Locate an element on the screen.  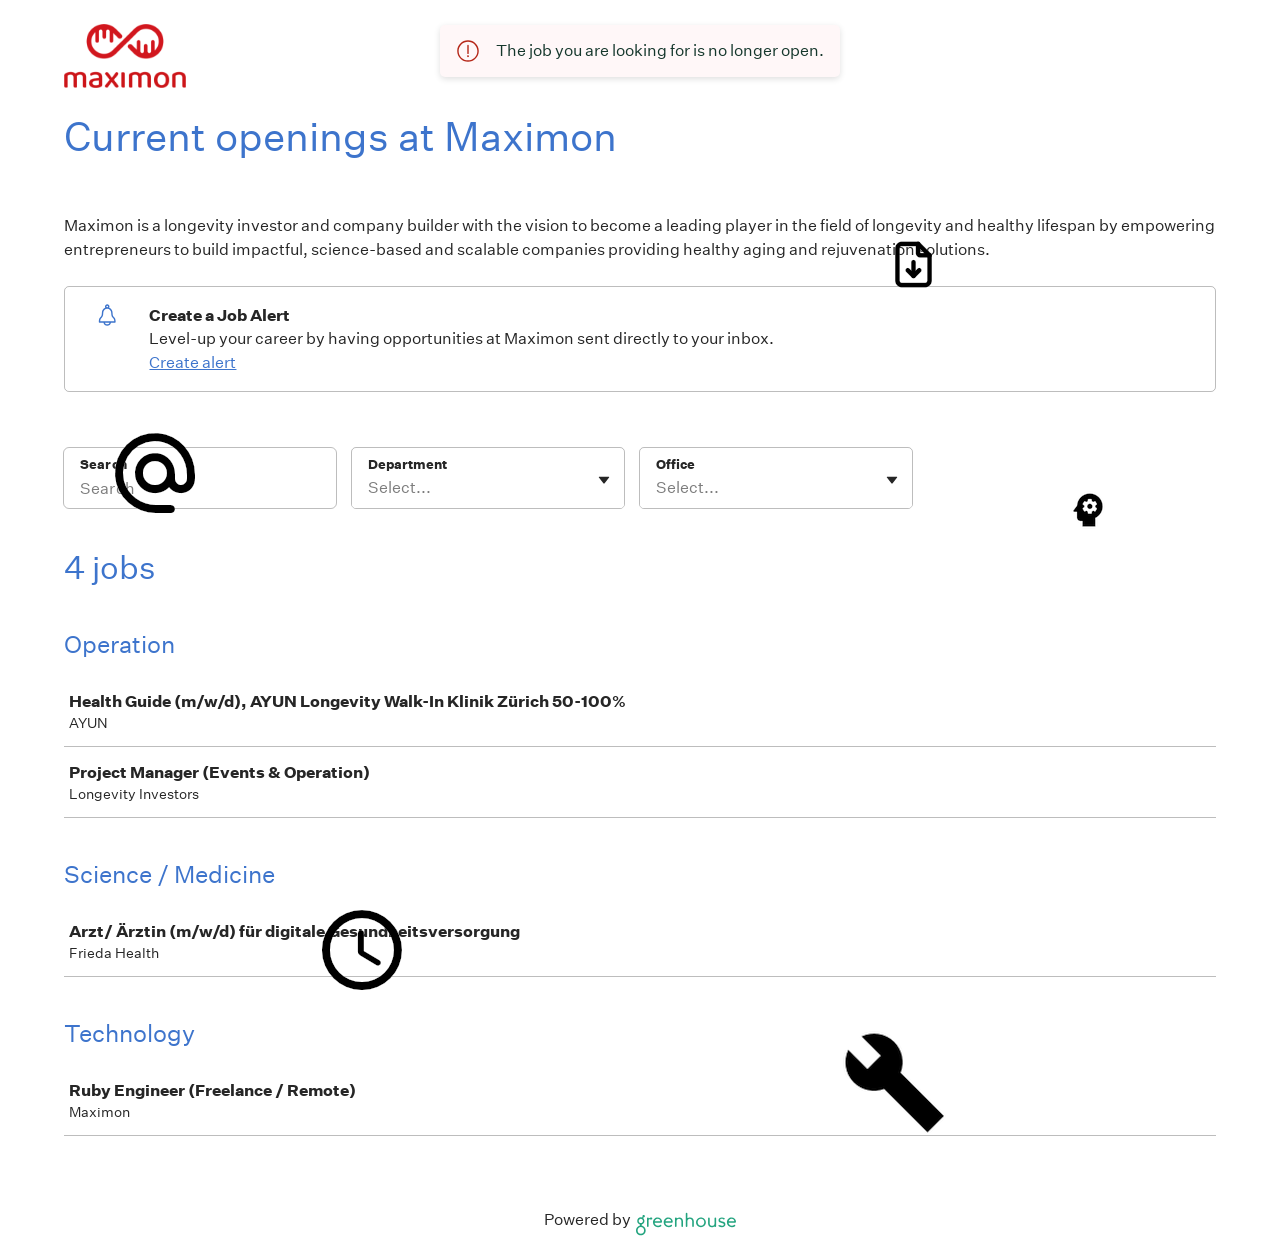
enter or view email address is located at coordinates (155, 473).